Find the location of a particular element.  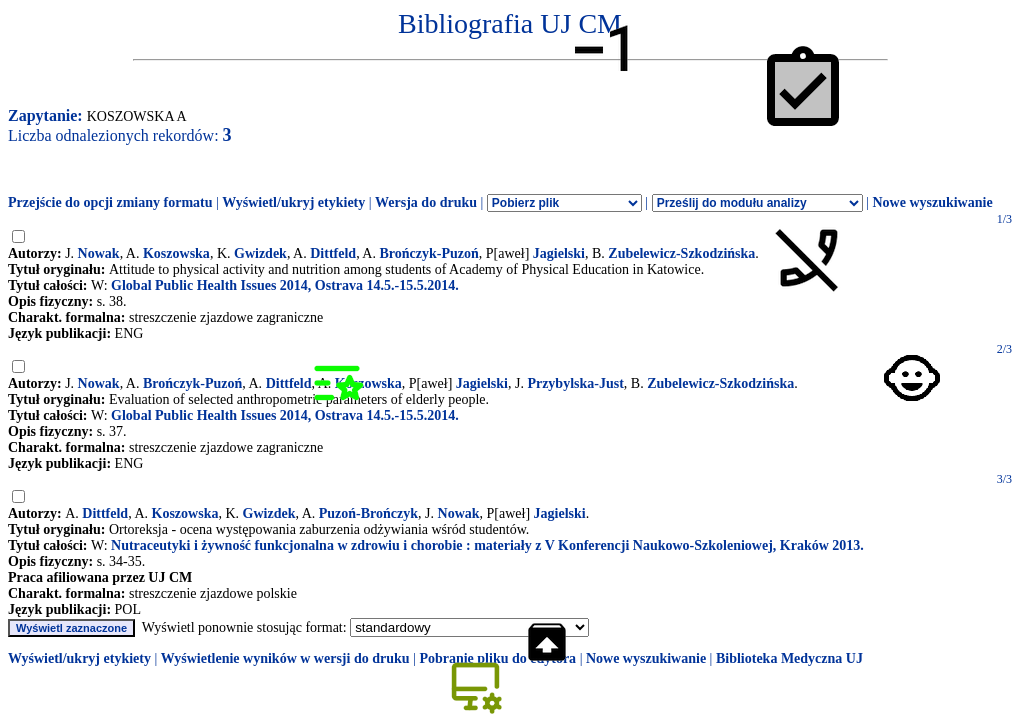

restore item from archive is located at coordinates (547, 642).